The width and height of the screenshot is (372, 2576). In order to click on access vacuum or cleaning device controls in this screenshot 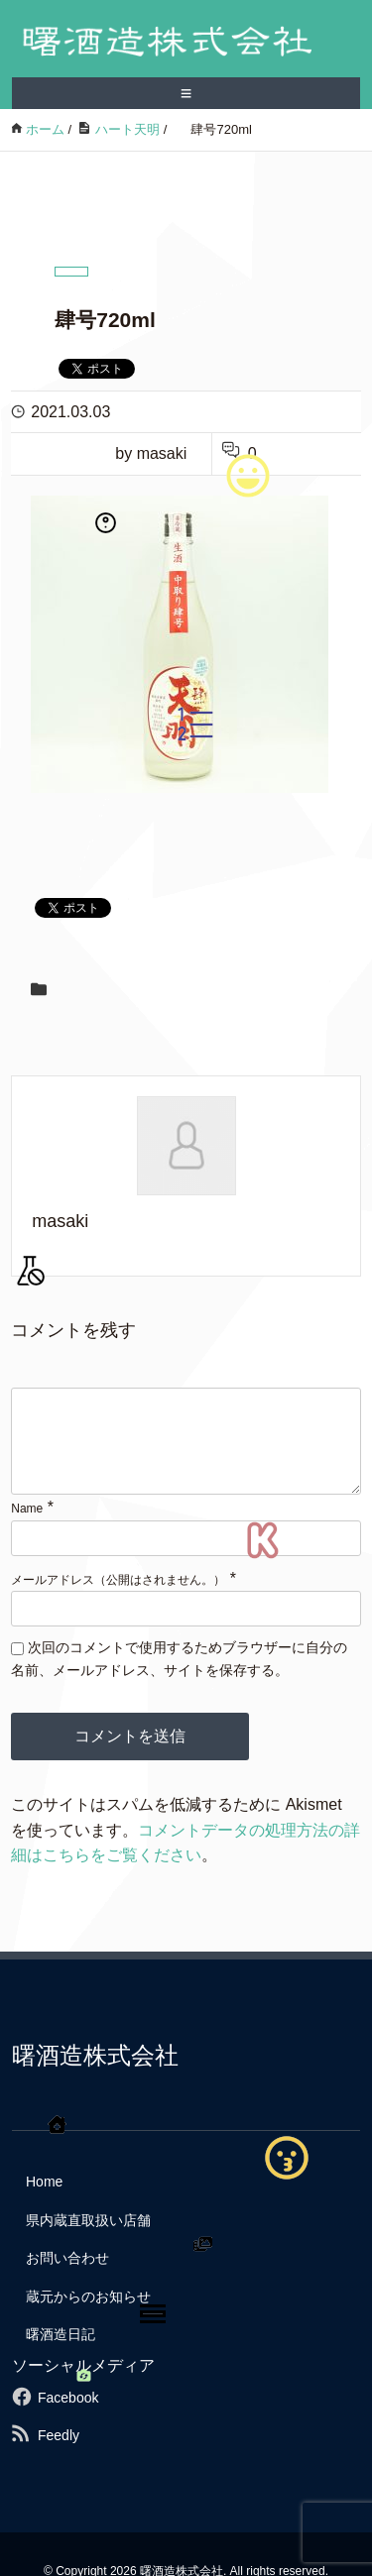, I will do `click(105, 522)`.